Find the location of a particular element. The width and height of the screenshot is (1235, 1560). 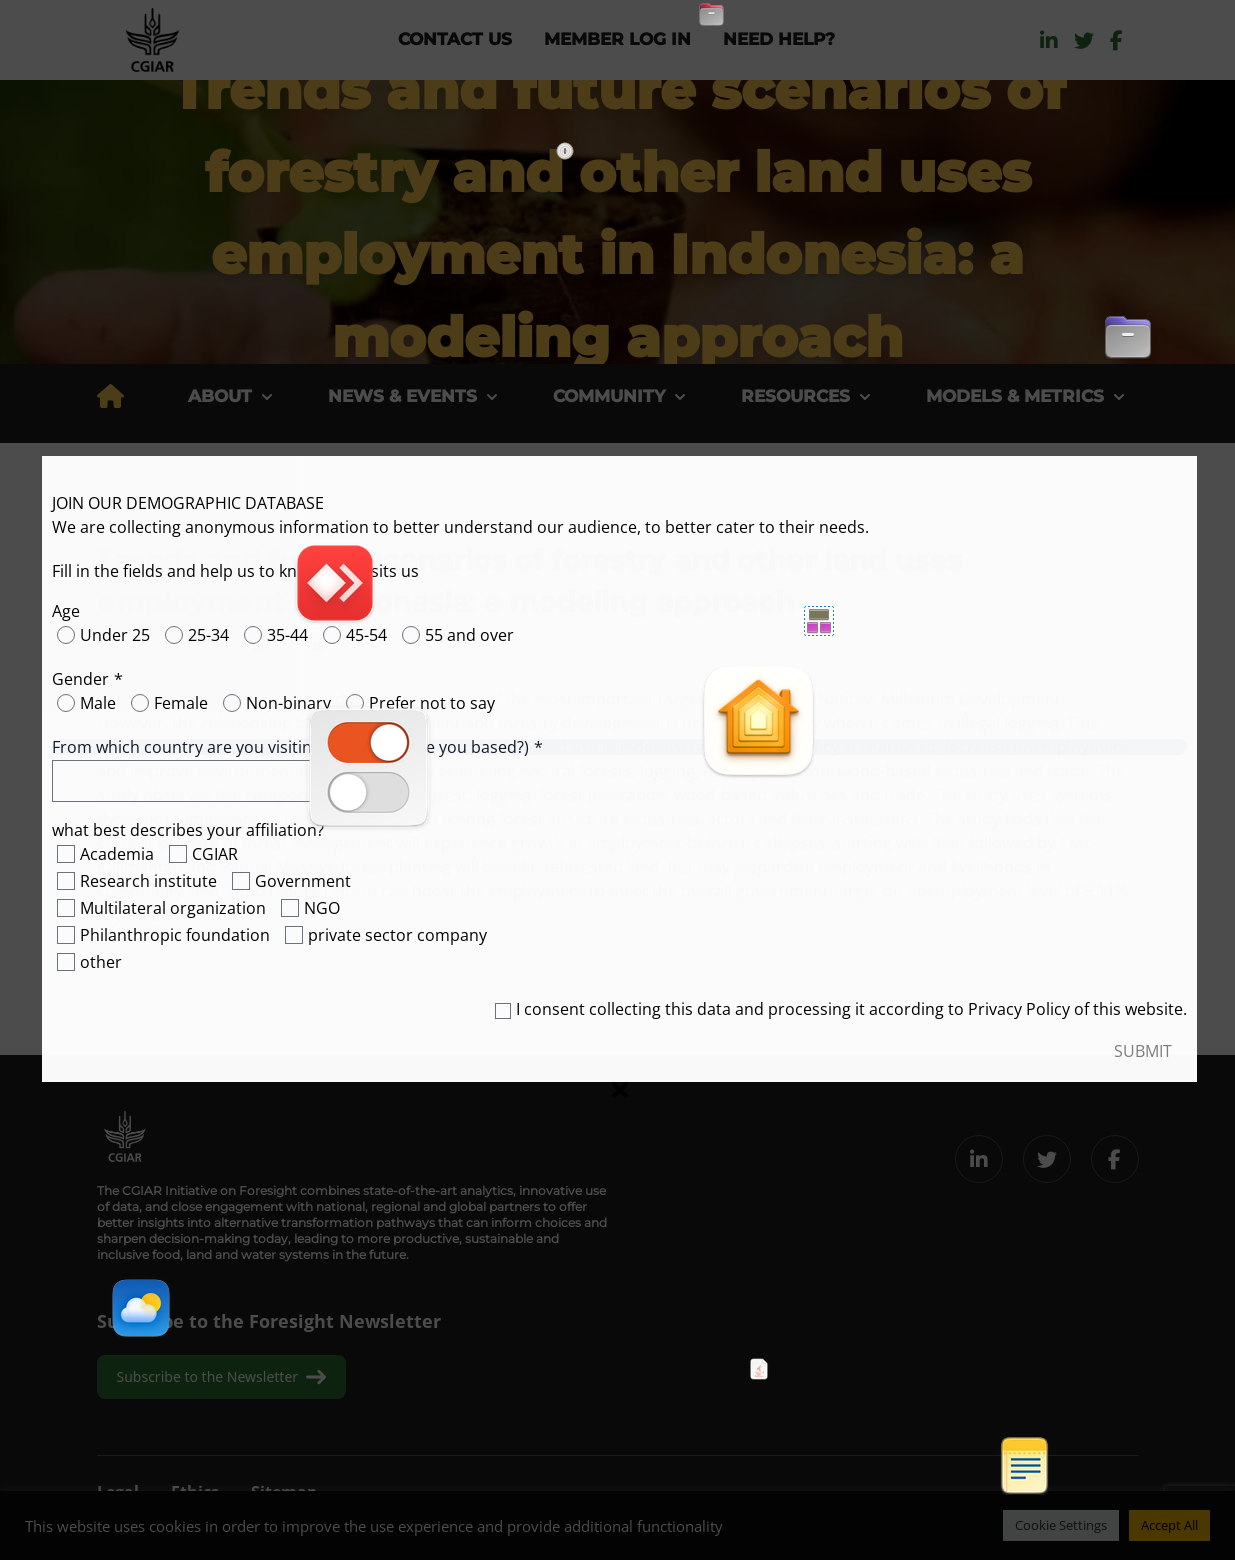

select all items in the current view is located at coordinates (819, 621).